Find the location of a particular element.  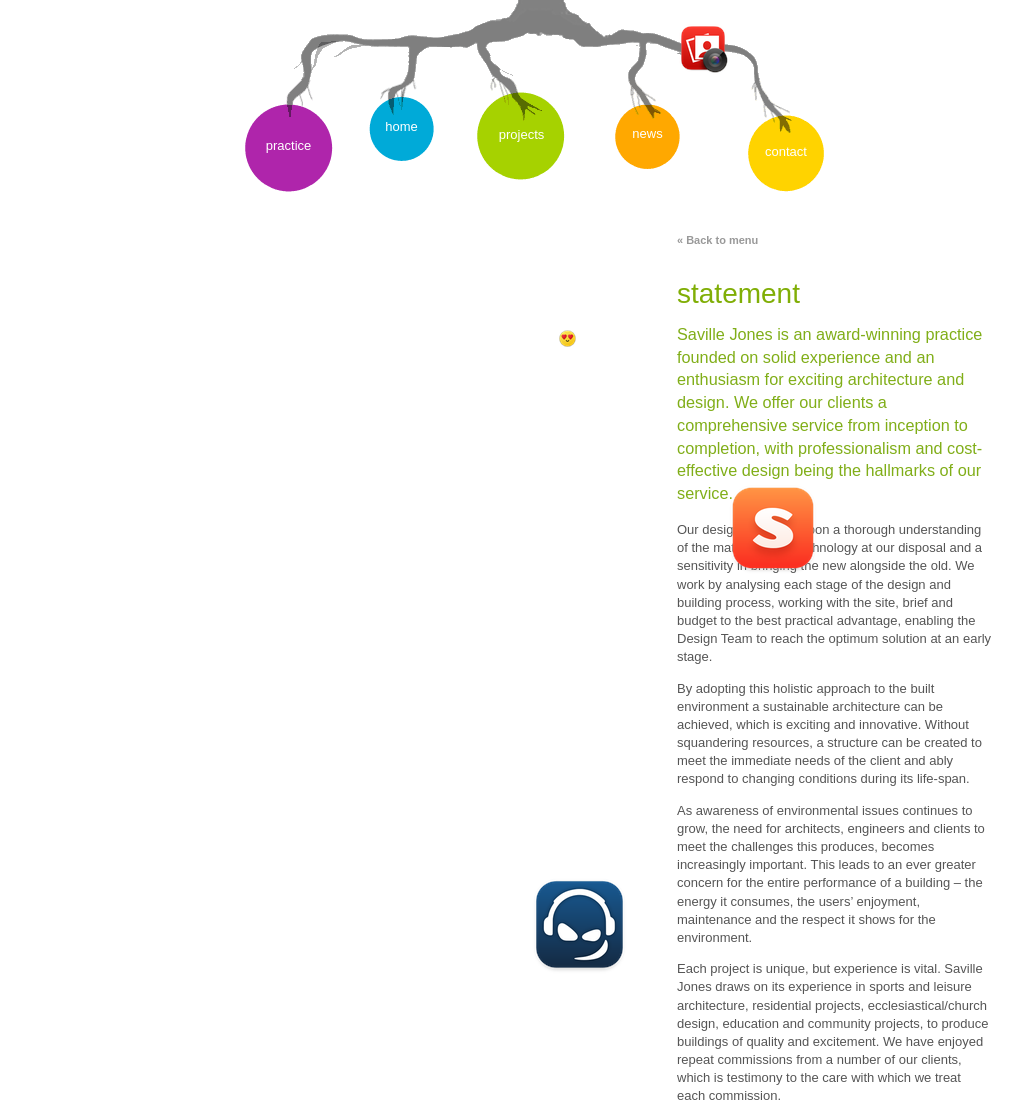

open Photo Booth app is located at coordinates (703, 48).